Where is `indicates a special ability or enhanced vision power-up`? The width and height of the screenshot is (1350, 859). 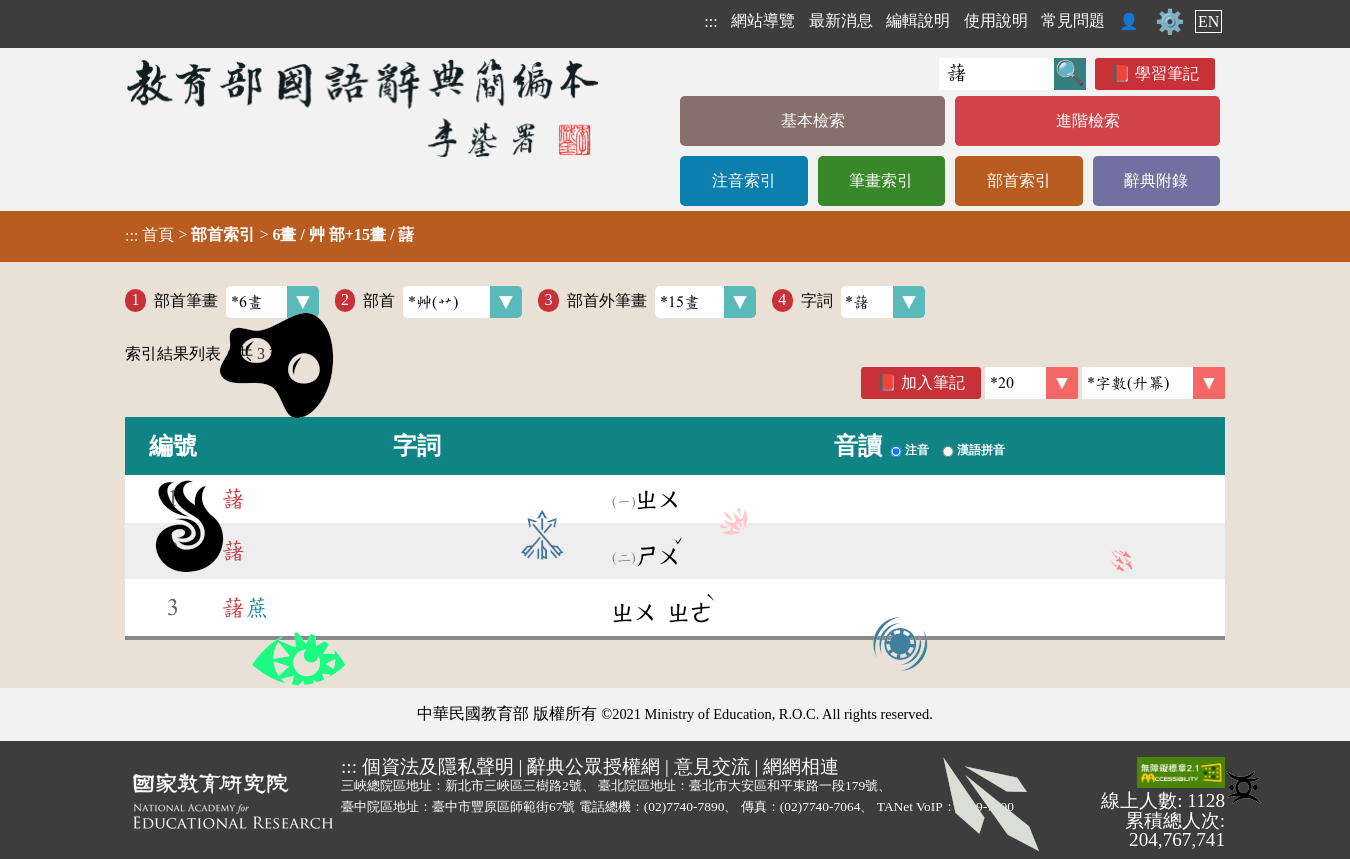
indicates a special ability or enhanced vision power-up is located at coordinates (298, 663).